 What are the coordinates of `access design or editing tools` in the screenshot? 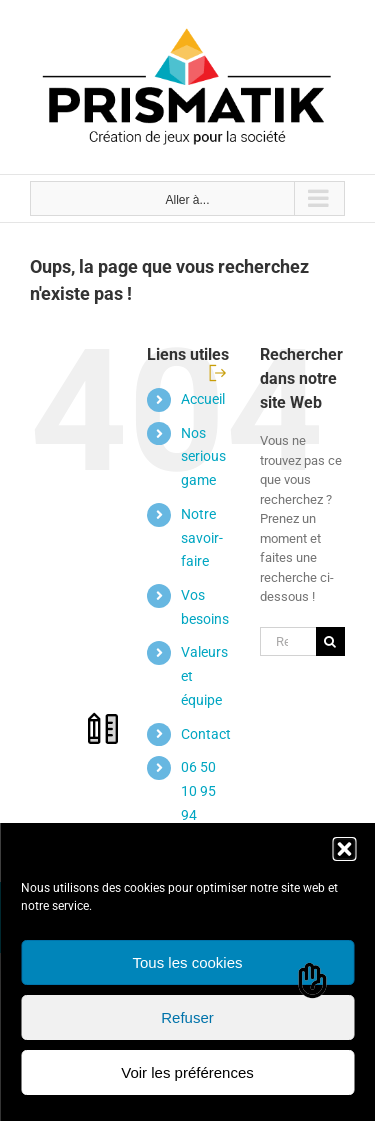 It's located at (103, 729).